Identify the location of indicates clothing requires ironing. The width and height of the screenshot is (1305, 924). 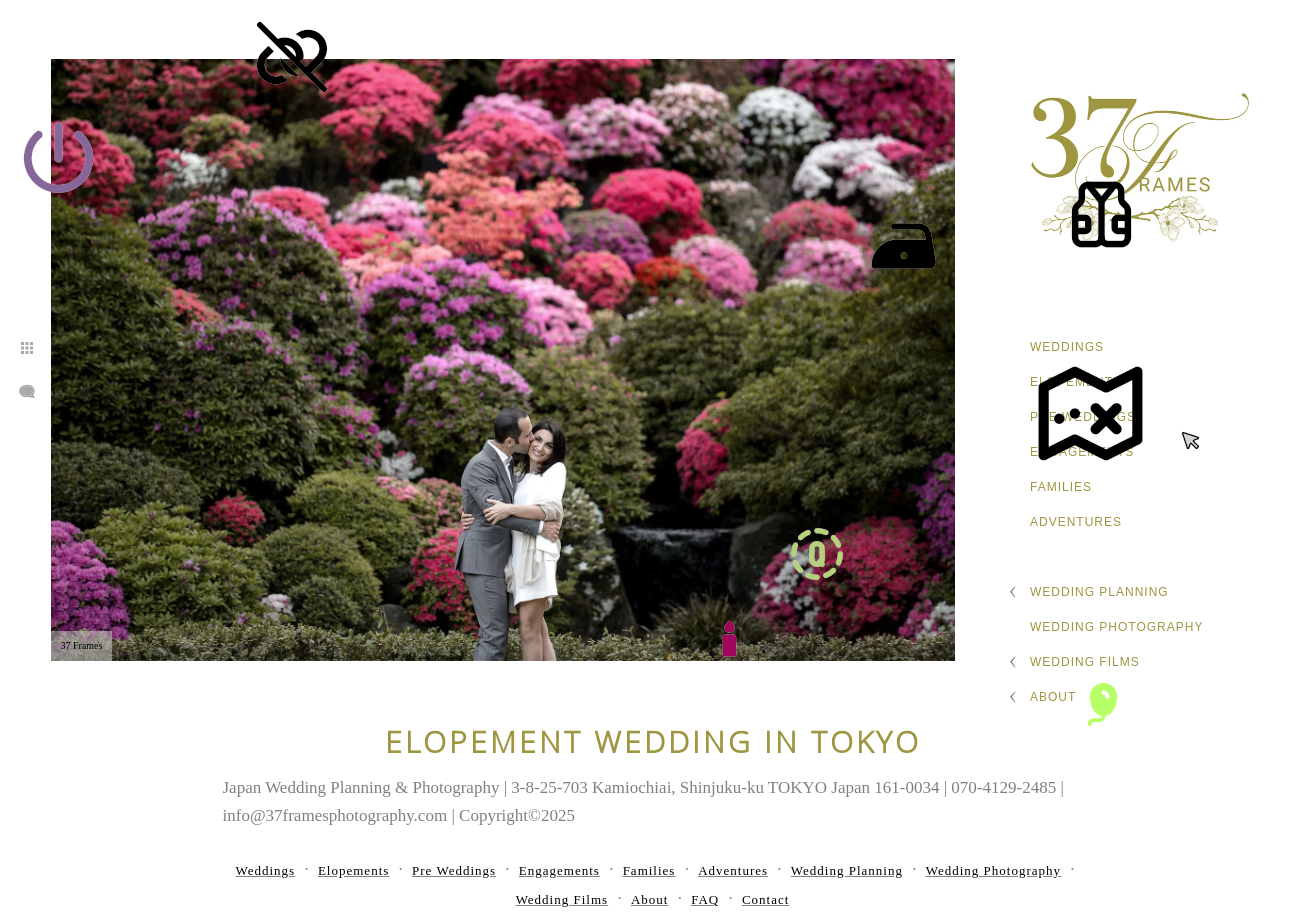
(904, 246).